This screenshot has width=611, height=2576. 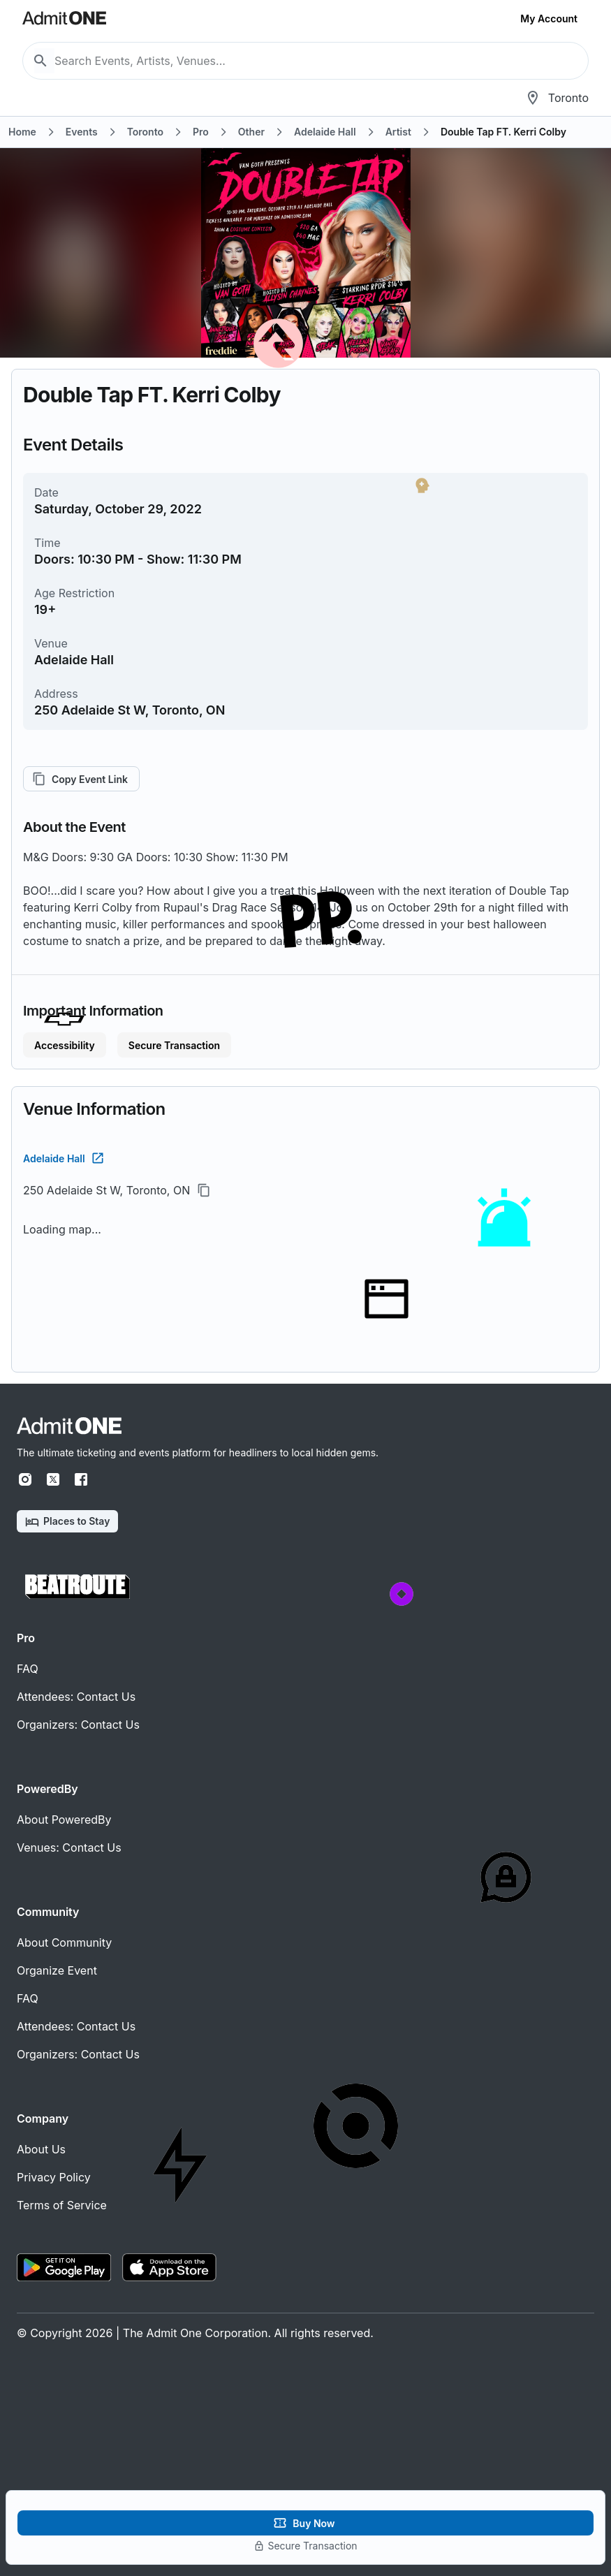 I want to click on paddy power logo - link to betting and gaming services, so click(x=321, y=919).